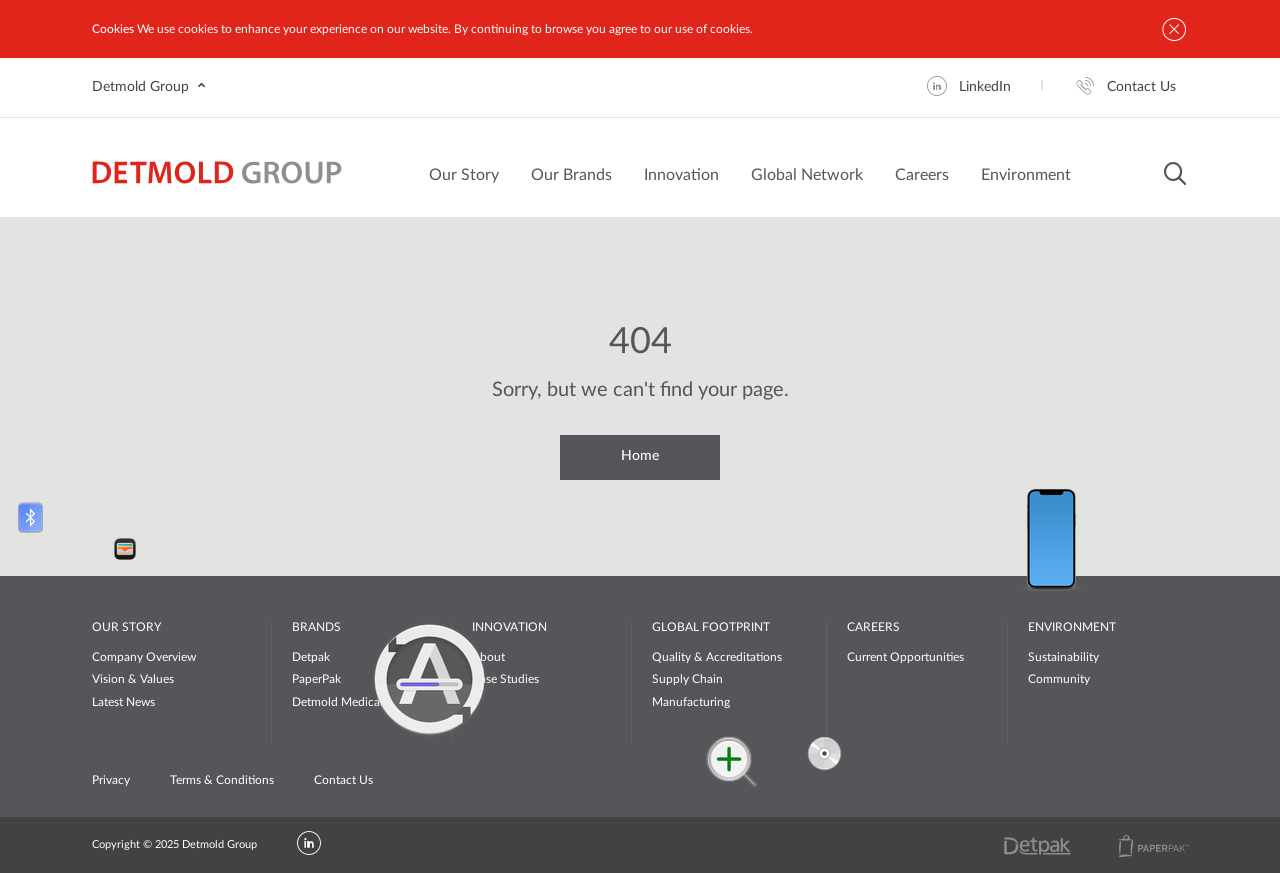 This screenshot has height=873, width=1280. I want to click on open the software update manager, so click(429, 679).